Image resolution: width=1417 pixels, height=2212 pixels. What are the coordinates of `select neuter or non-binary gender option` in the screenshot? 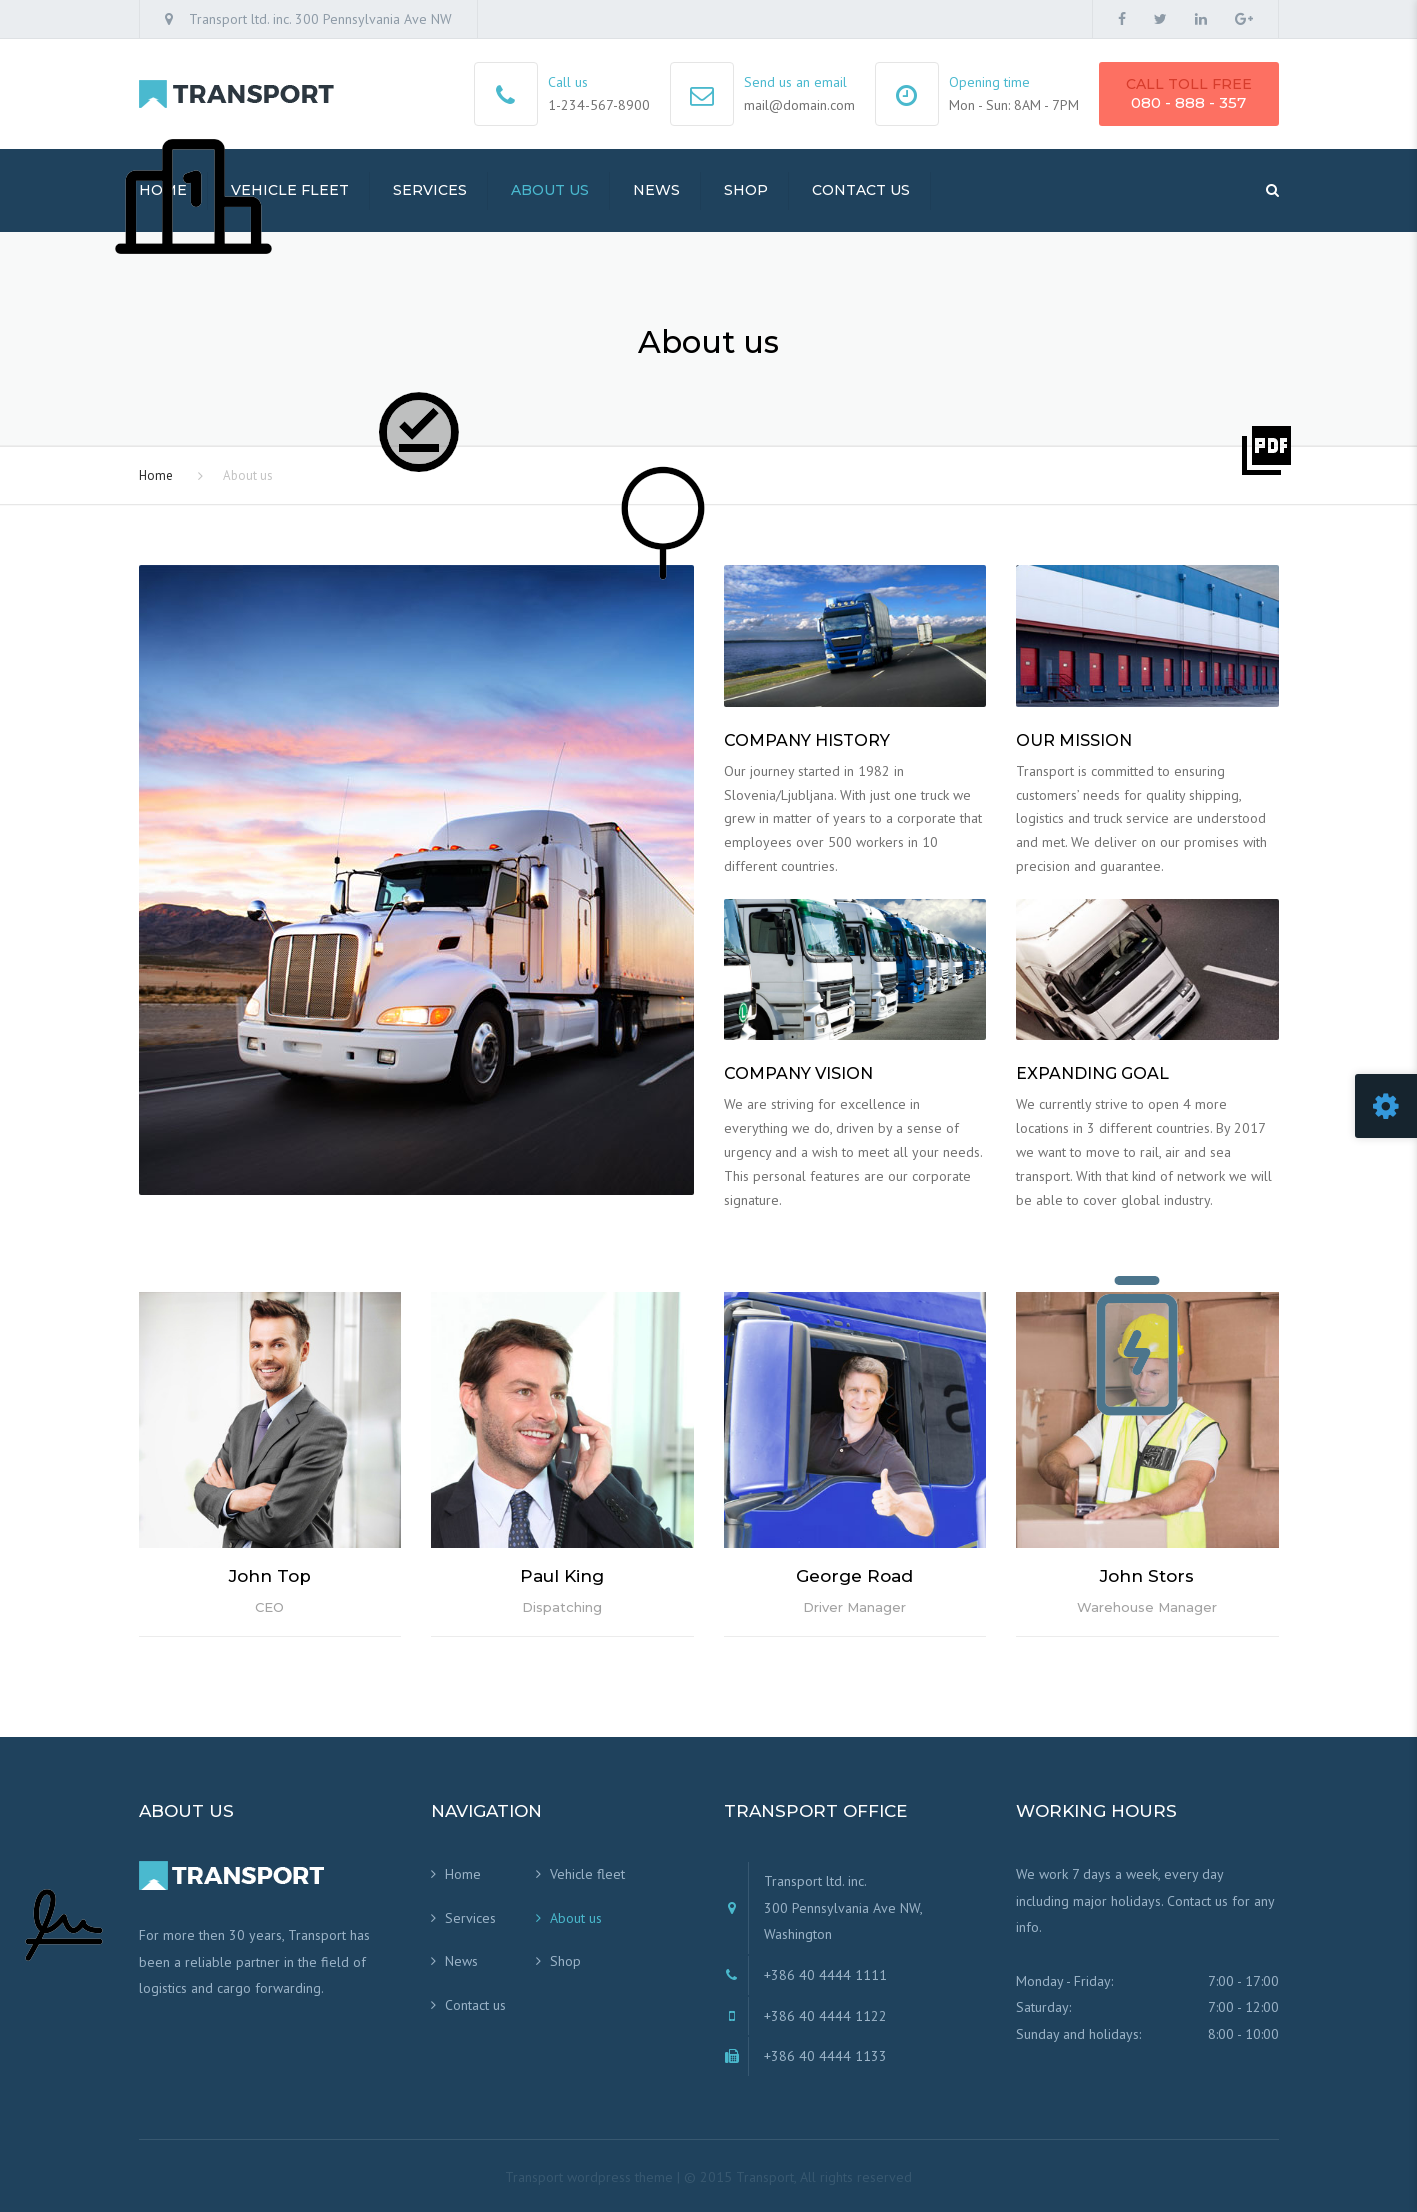 It's located at (663, 521).